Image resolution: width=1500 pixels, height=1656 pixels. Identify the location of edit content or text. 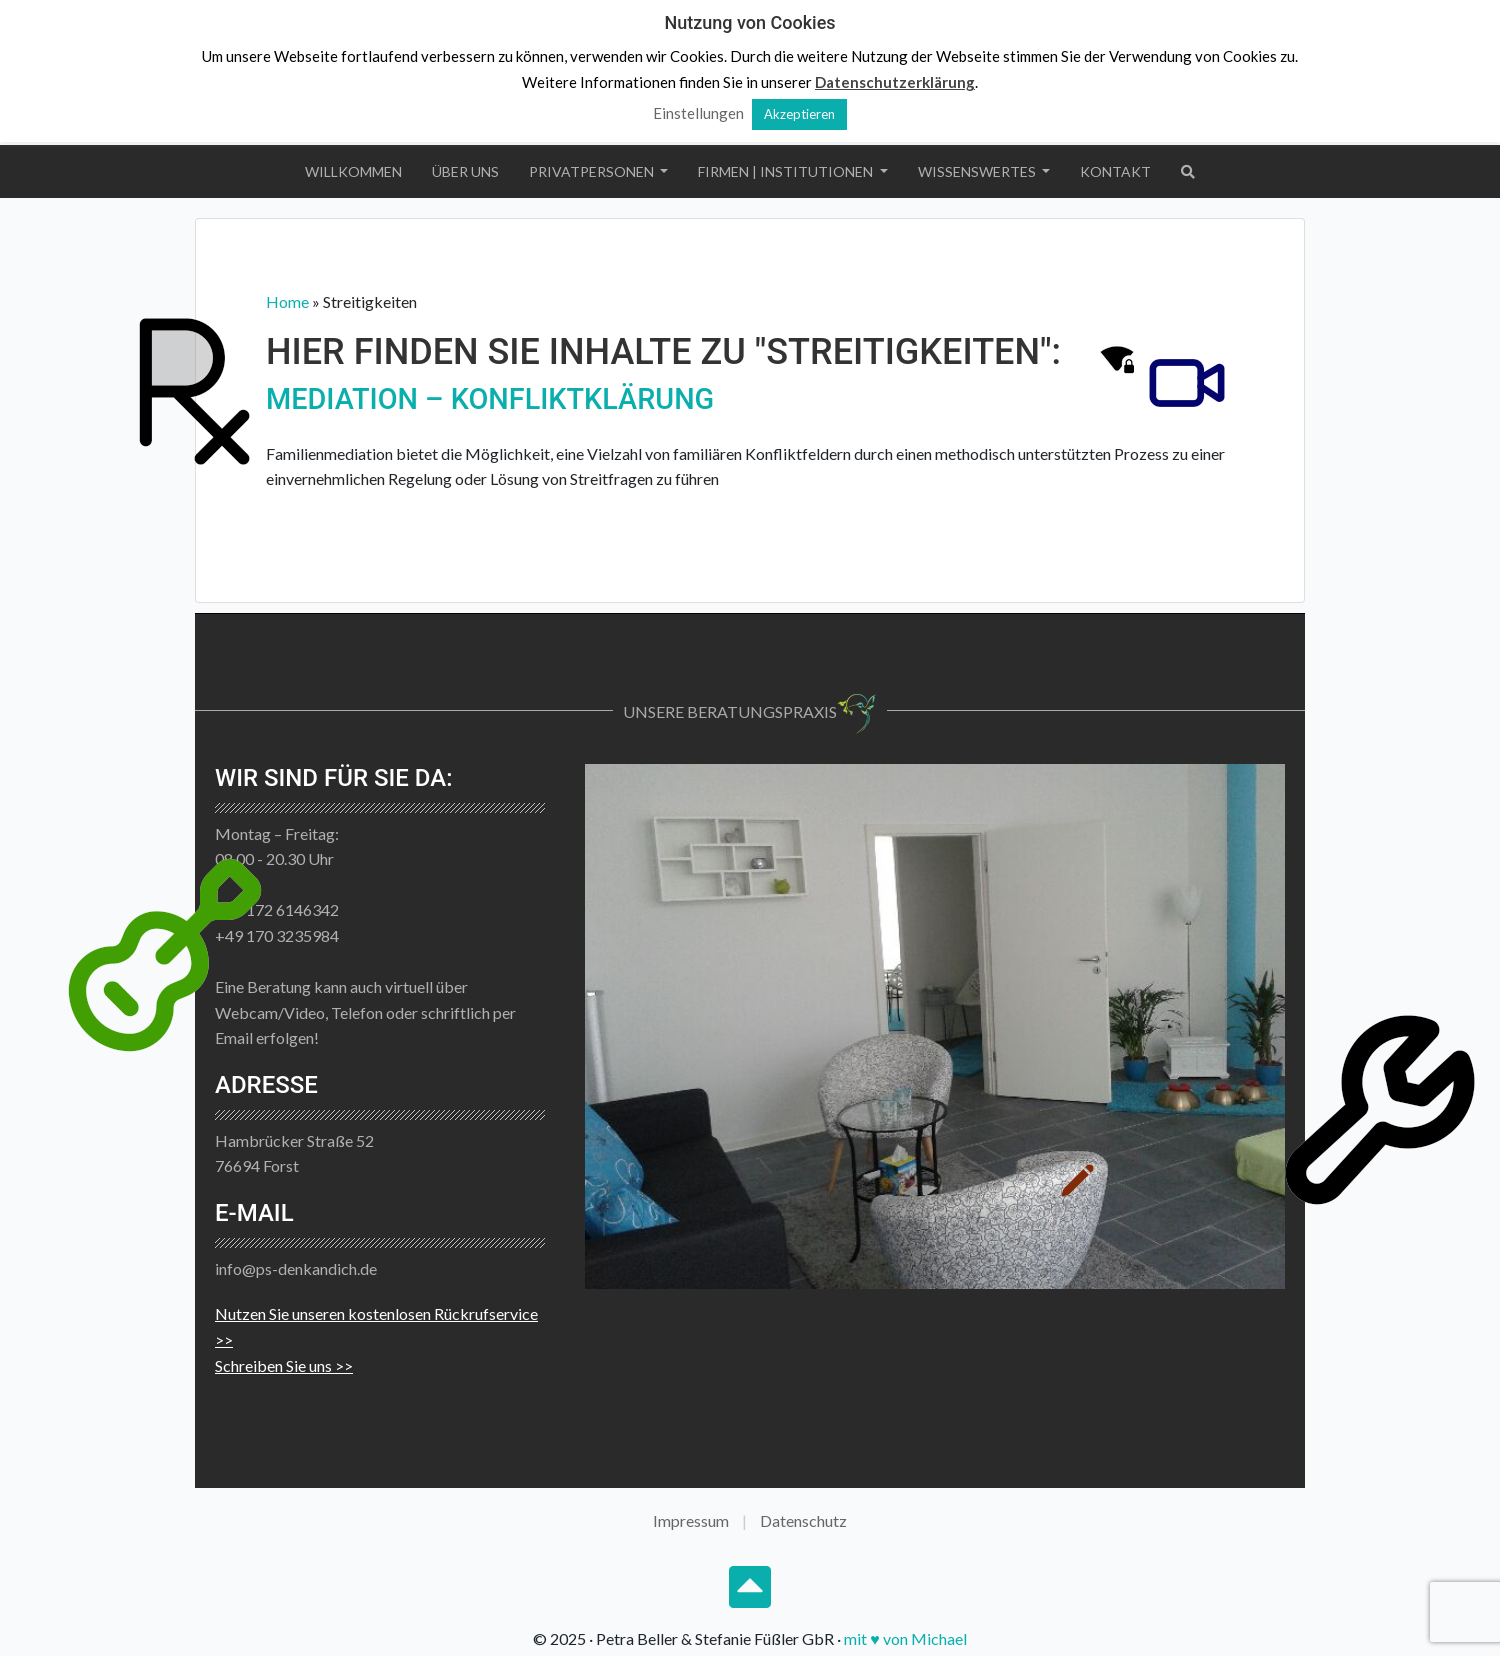
(1077, 1180).